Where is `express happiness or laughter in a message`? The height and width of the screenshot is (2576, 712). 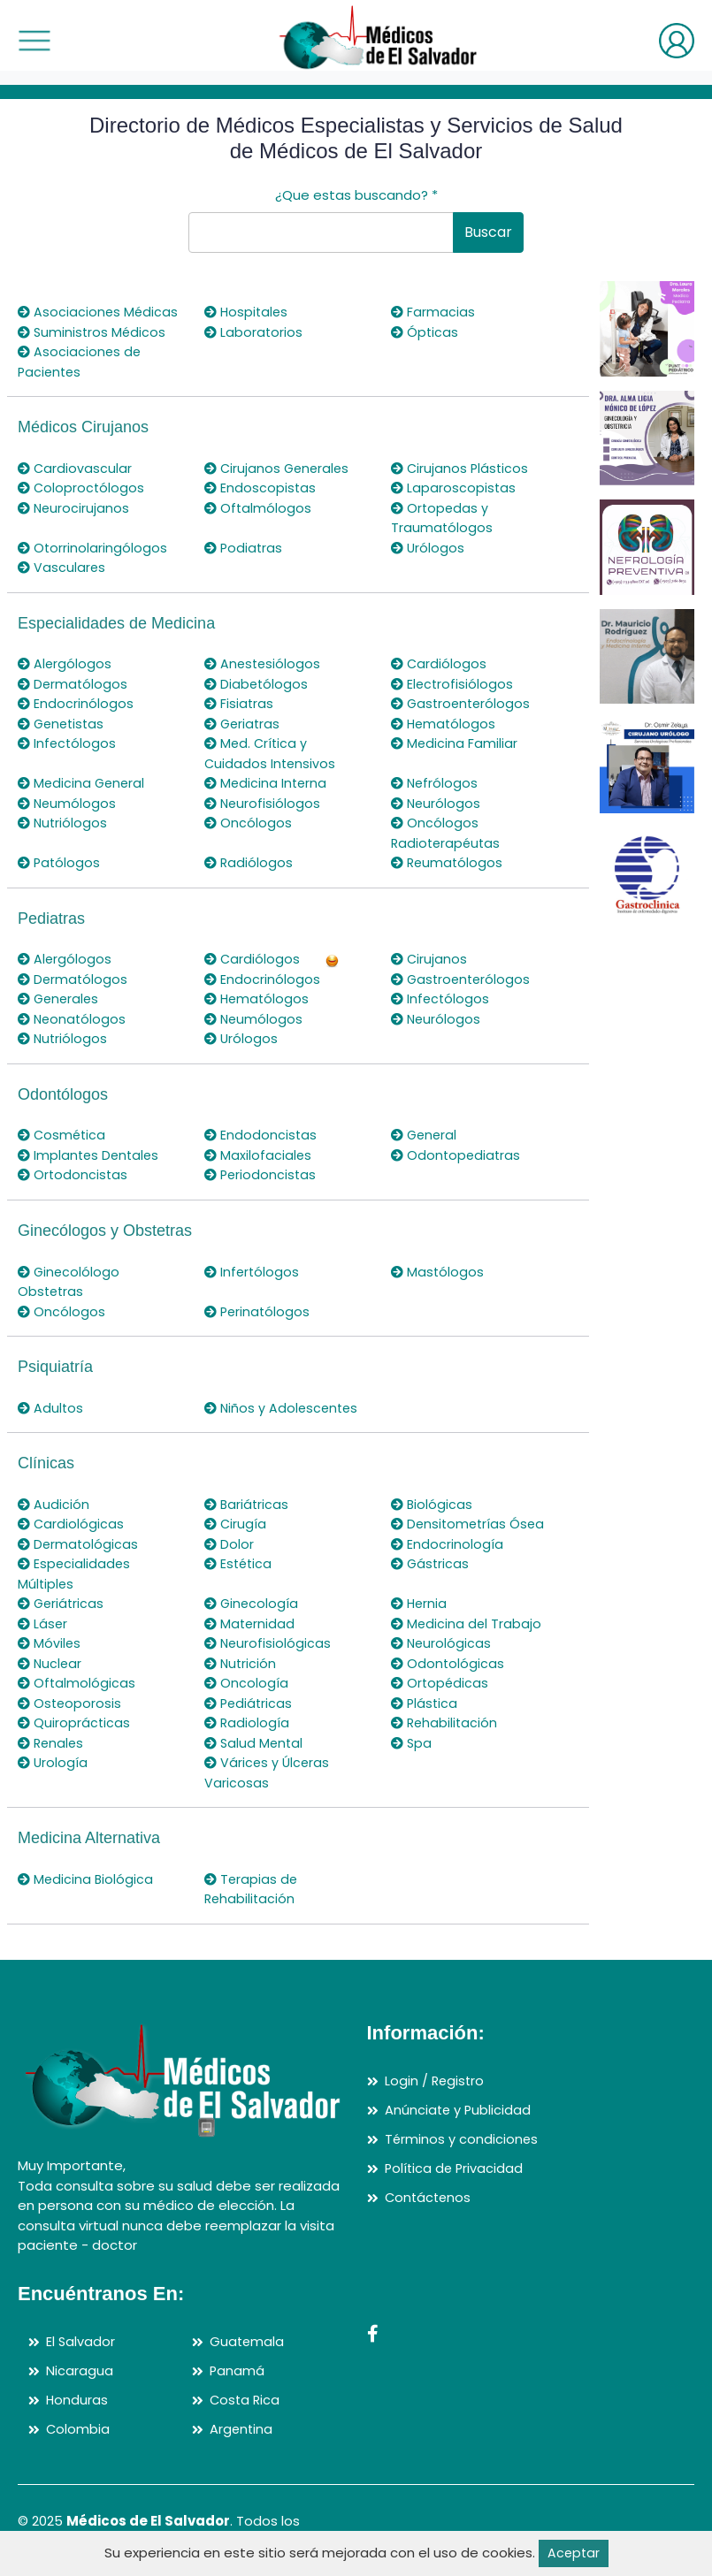 express happiness or laughter in a message is located at coordinates (332, 961).